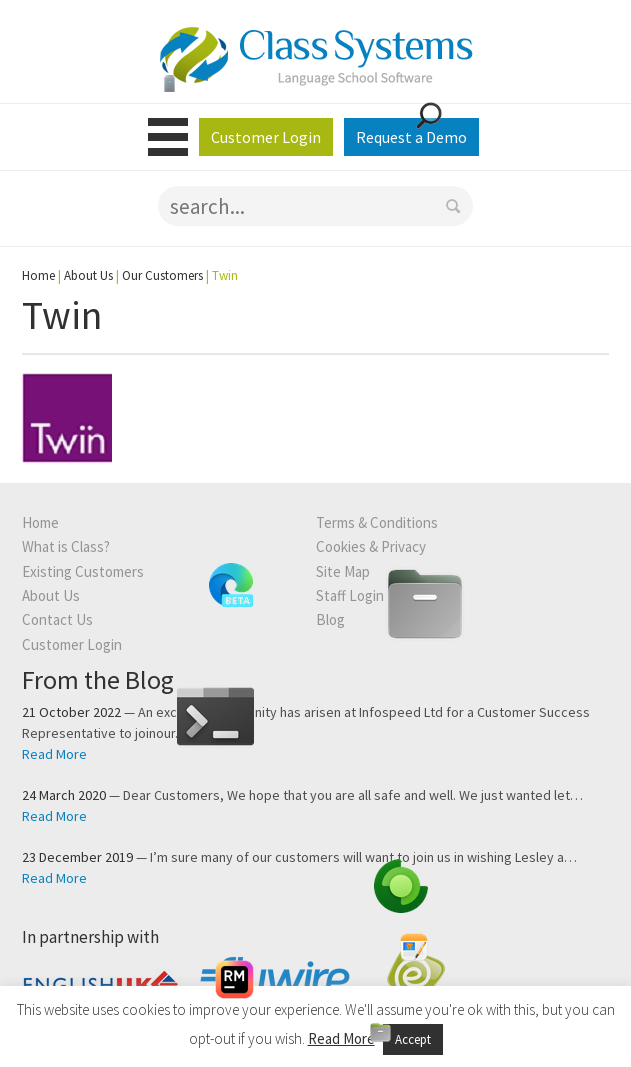 The image size is (631, 1067). What do you see at coordinates (380, 1032) in the screenshot?
I see `open the file manager` at bounding box center [380, 1032].